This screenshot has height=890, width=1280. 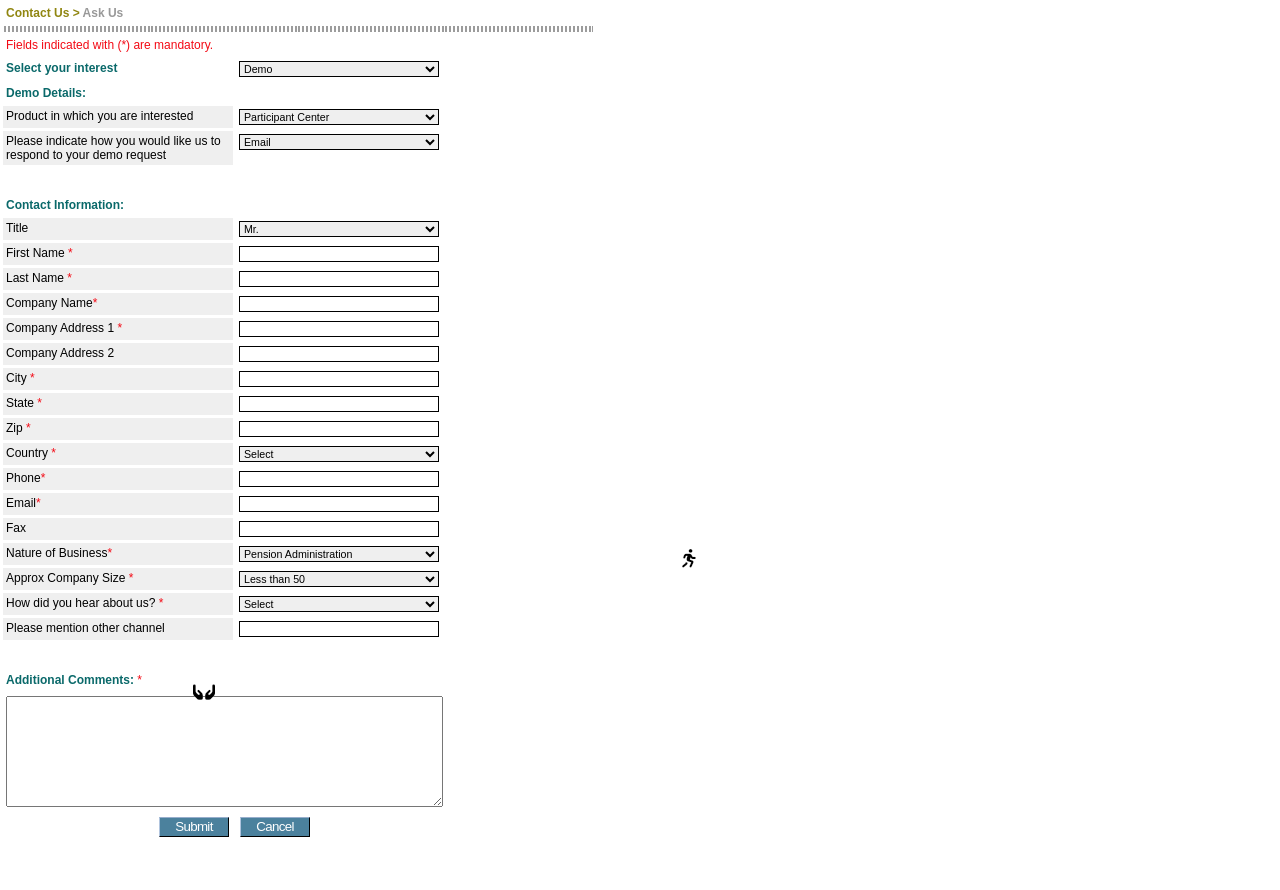 I want to click on support or care services, so click(x=204, y=691).